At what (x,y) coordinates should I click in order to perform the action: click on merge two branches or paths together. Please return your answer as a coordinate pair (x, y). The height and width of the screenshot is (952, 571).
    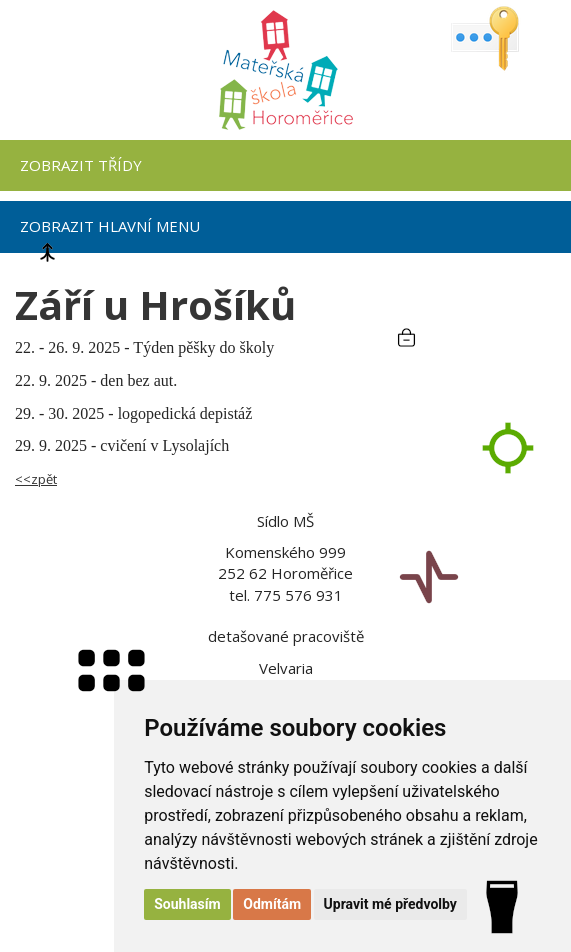
    Looking at the image, I should click on (47, 252).